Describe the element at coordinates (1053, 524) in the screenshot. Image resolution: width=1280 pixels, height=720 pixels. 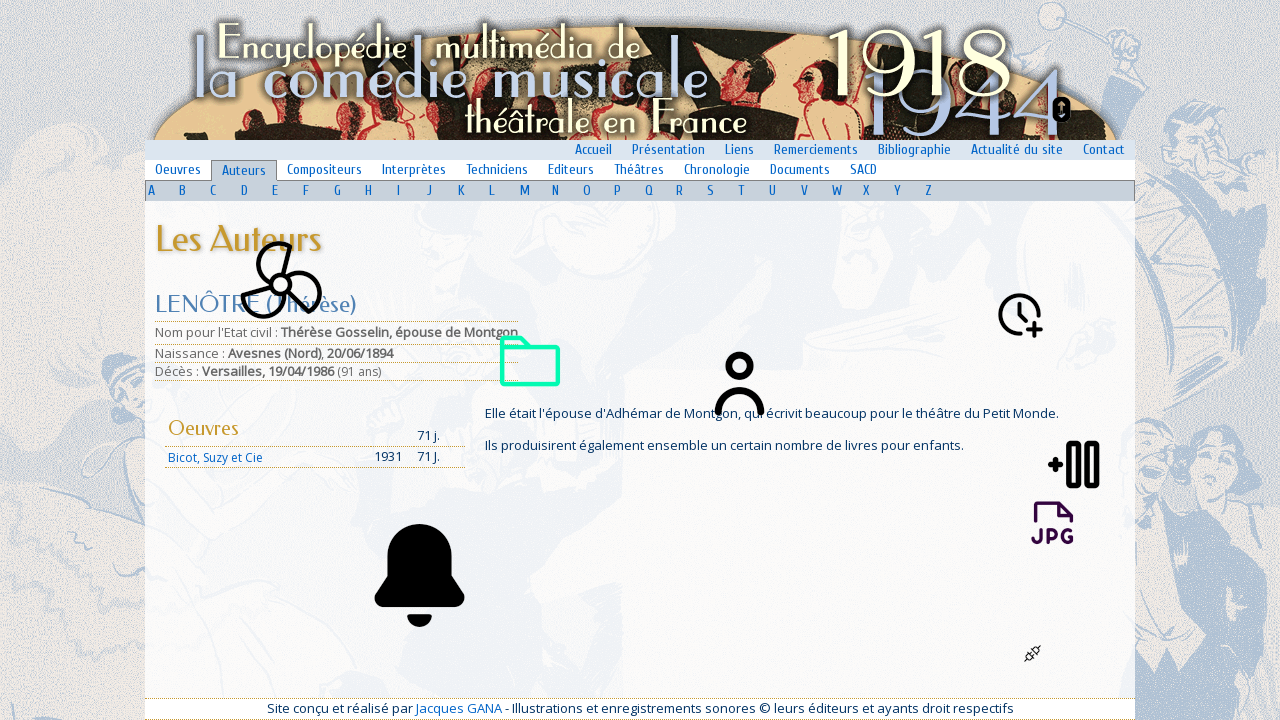
I see `view or open a JPG image file` at that location.